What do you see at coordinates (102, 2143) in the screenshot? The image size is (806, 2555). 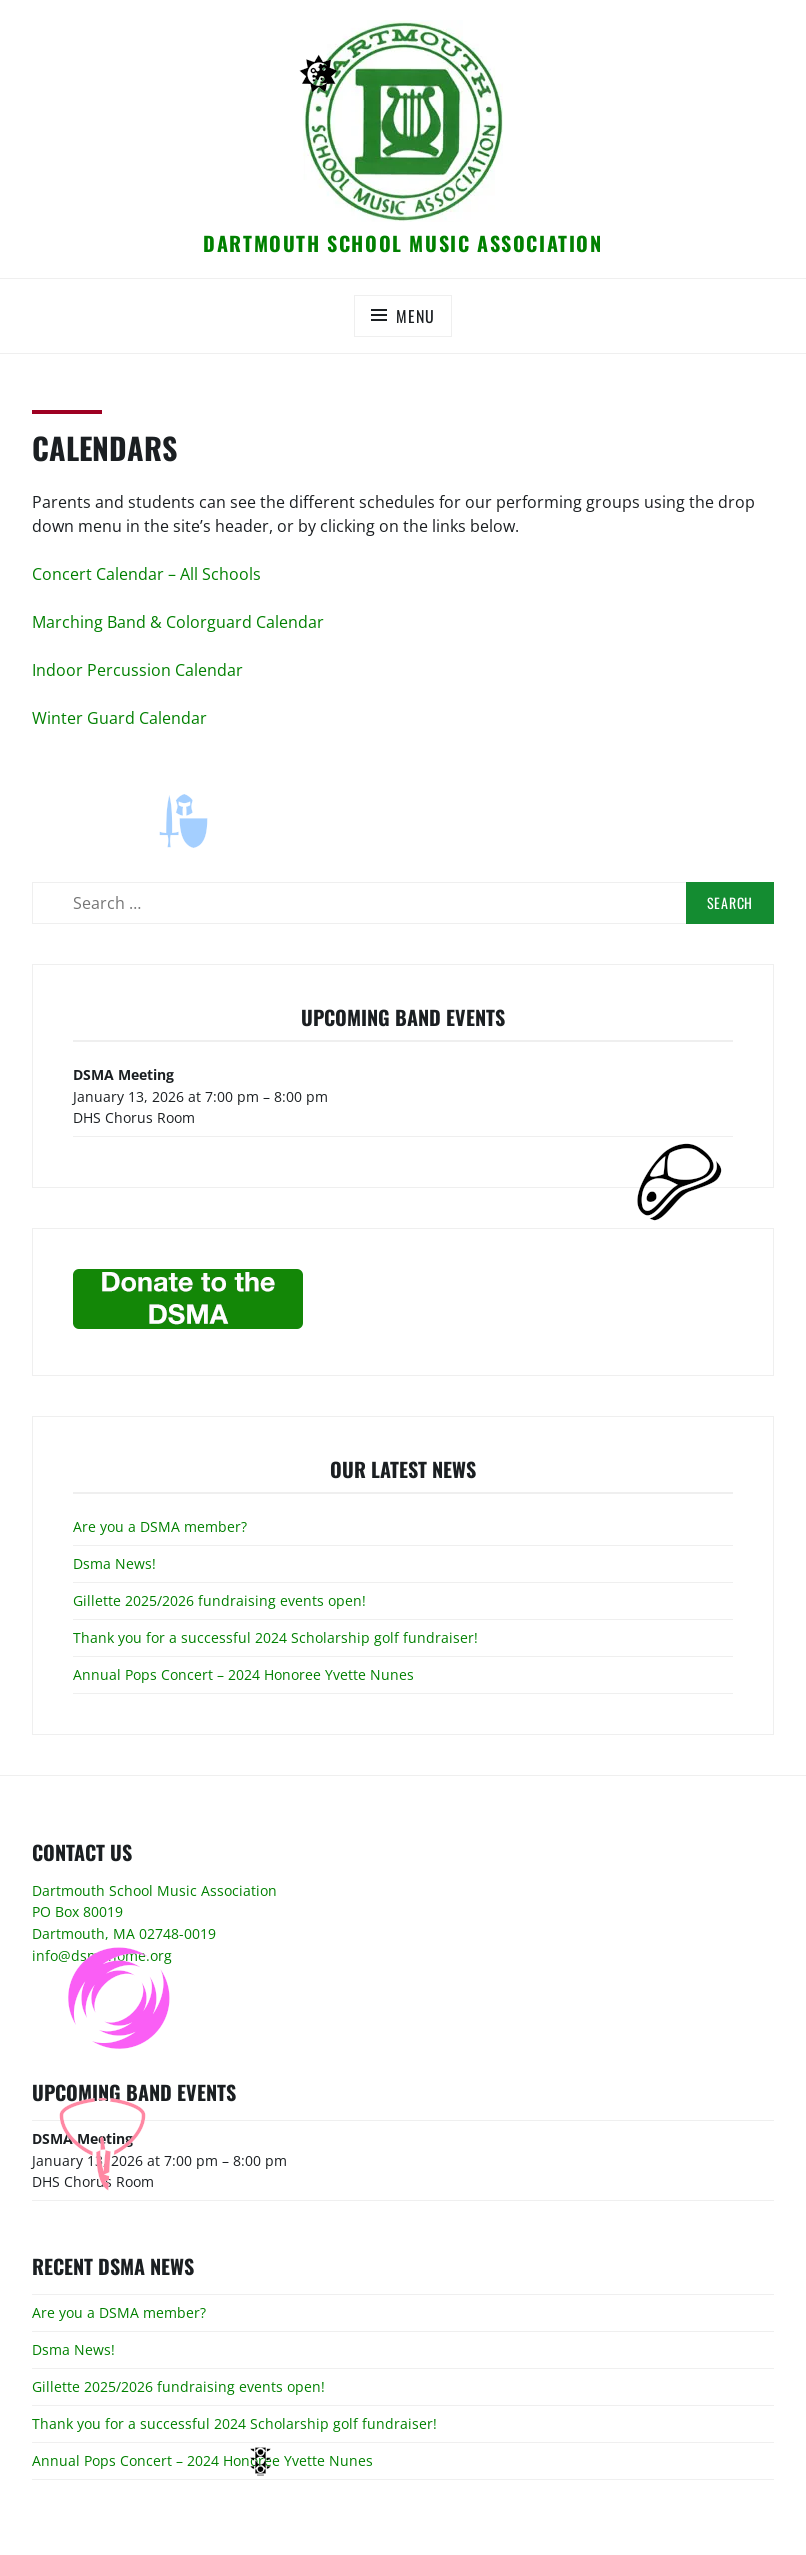 I see `equip a feather necklace accessory` at bounding box center [102, 2143].